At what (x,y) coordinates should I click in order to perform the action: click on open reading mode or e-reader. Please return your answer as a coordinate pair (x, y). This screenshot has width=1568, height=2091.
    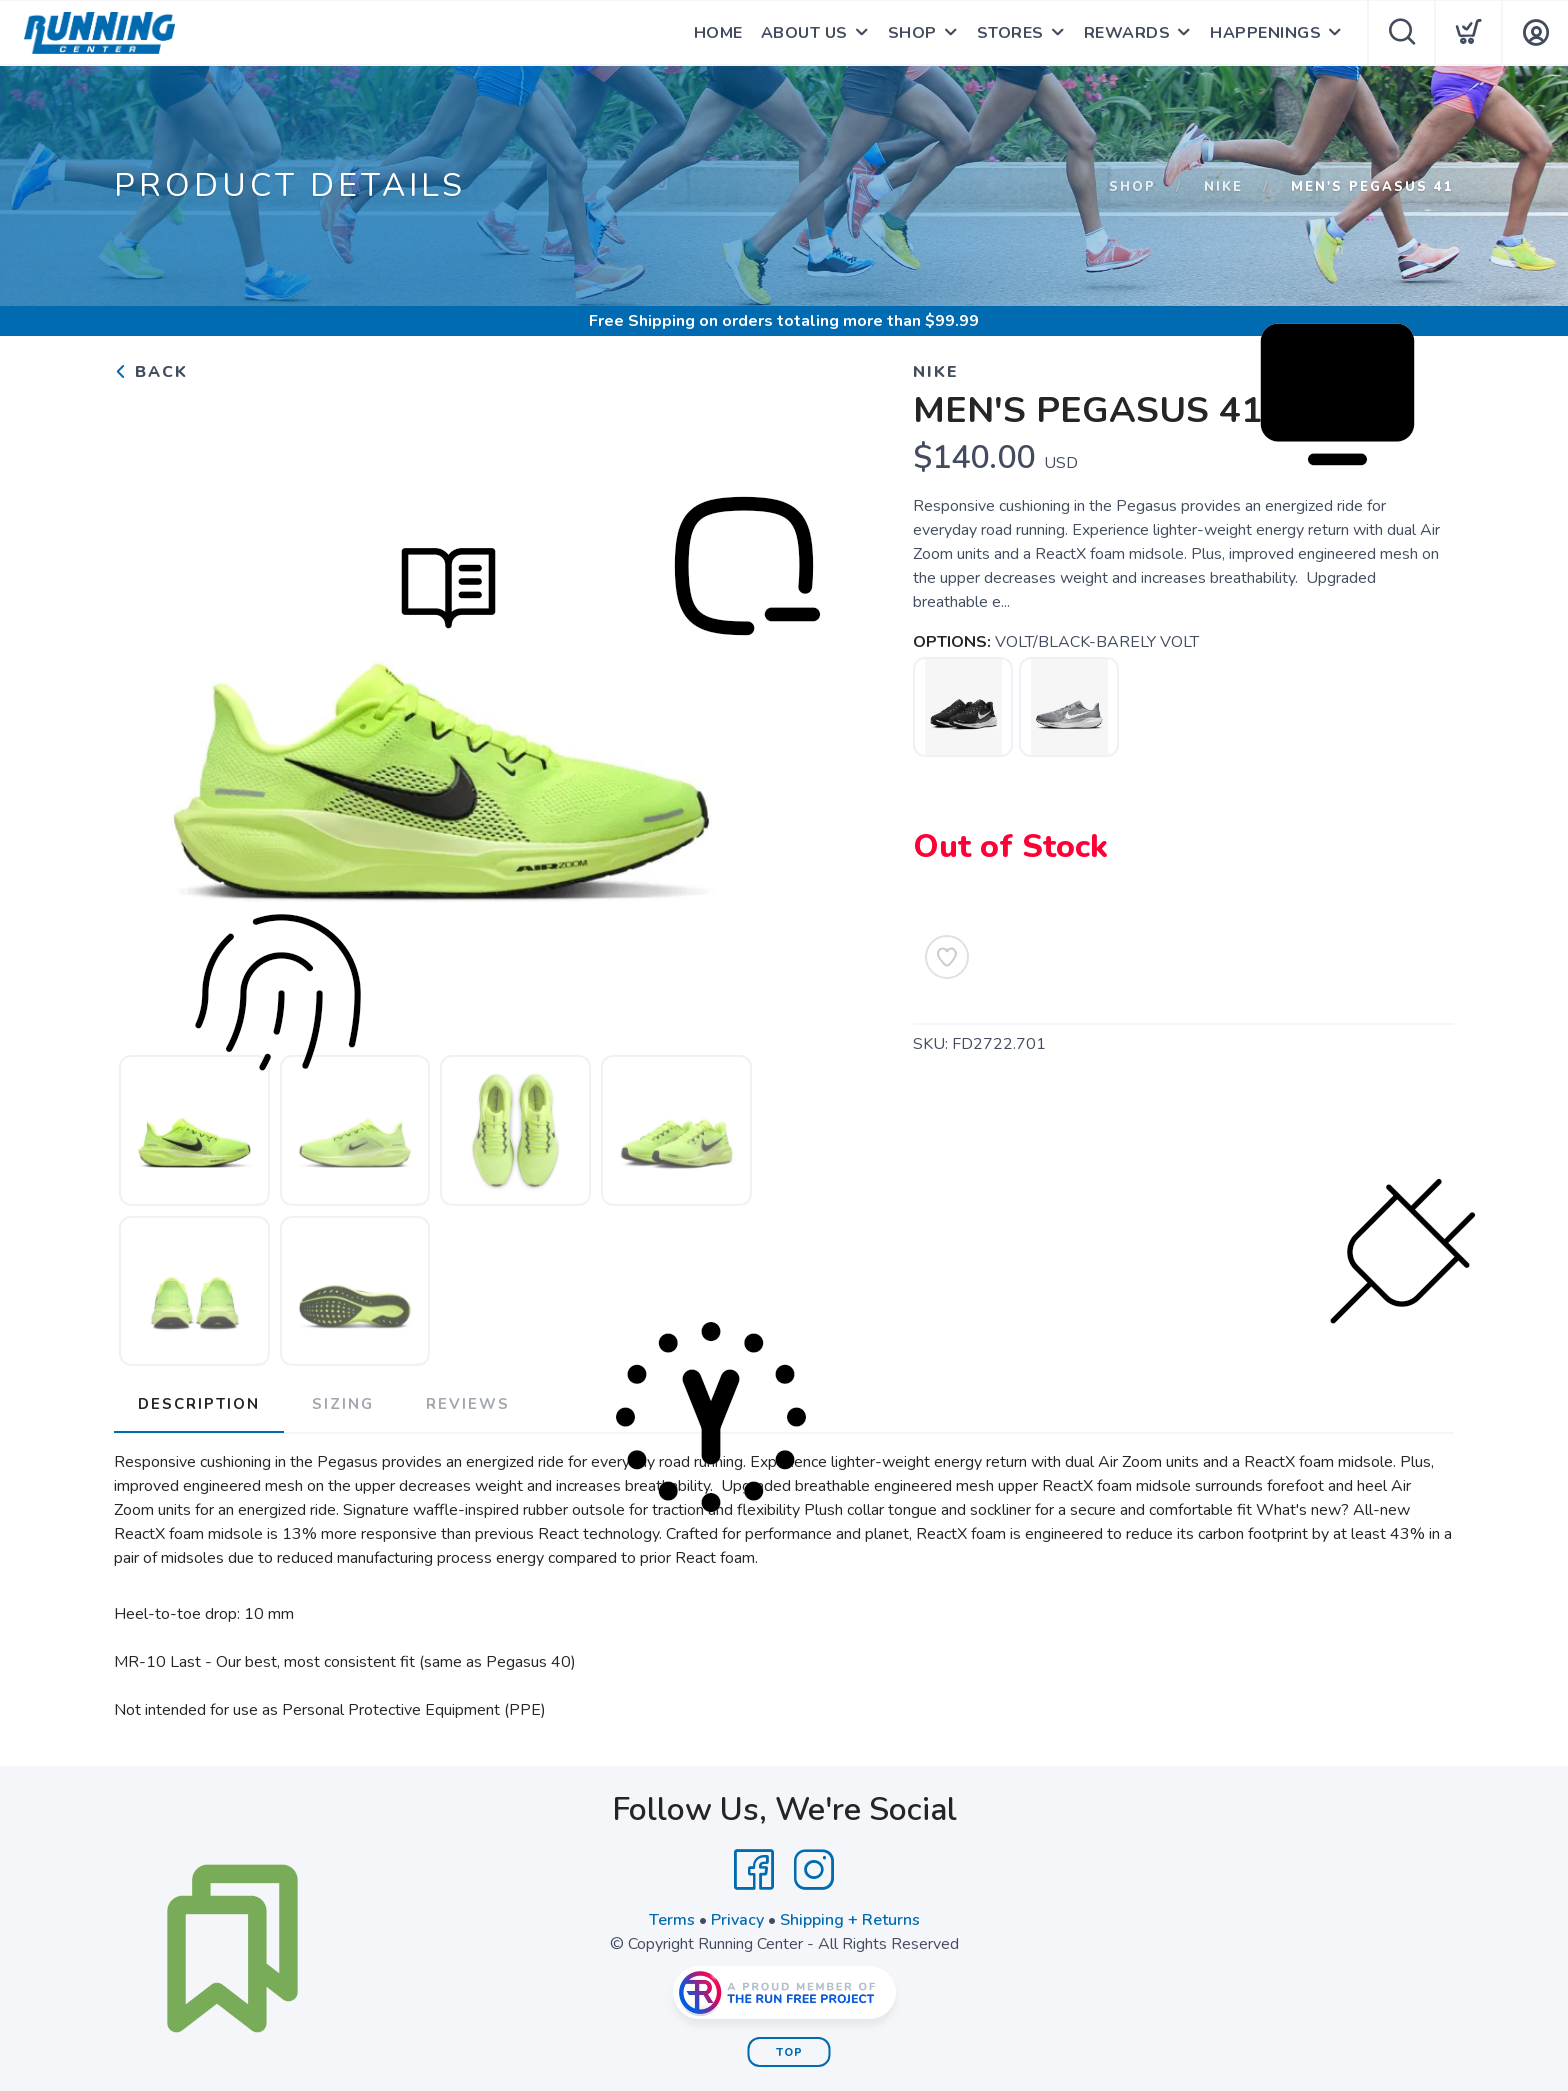
    Looking at the image, I should click on (448, 581).